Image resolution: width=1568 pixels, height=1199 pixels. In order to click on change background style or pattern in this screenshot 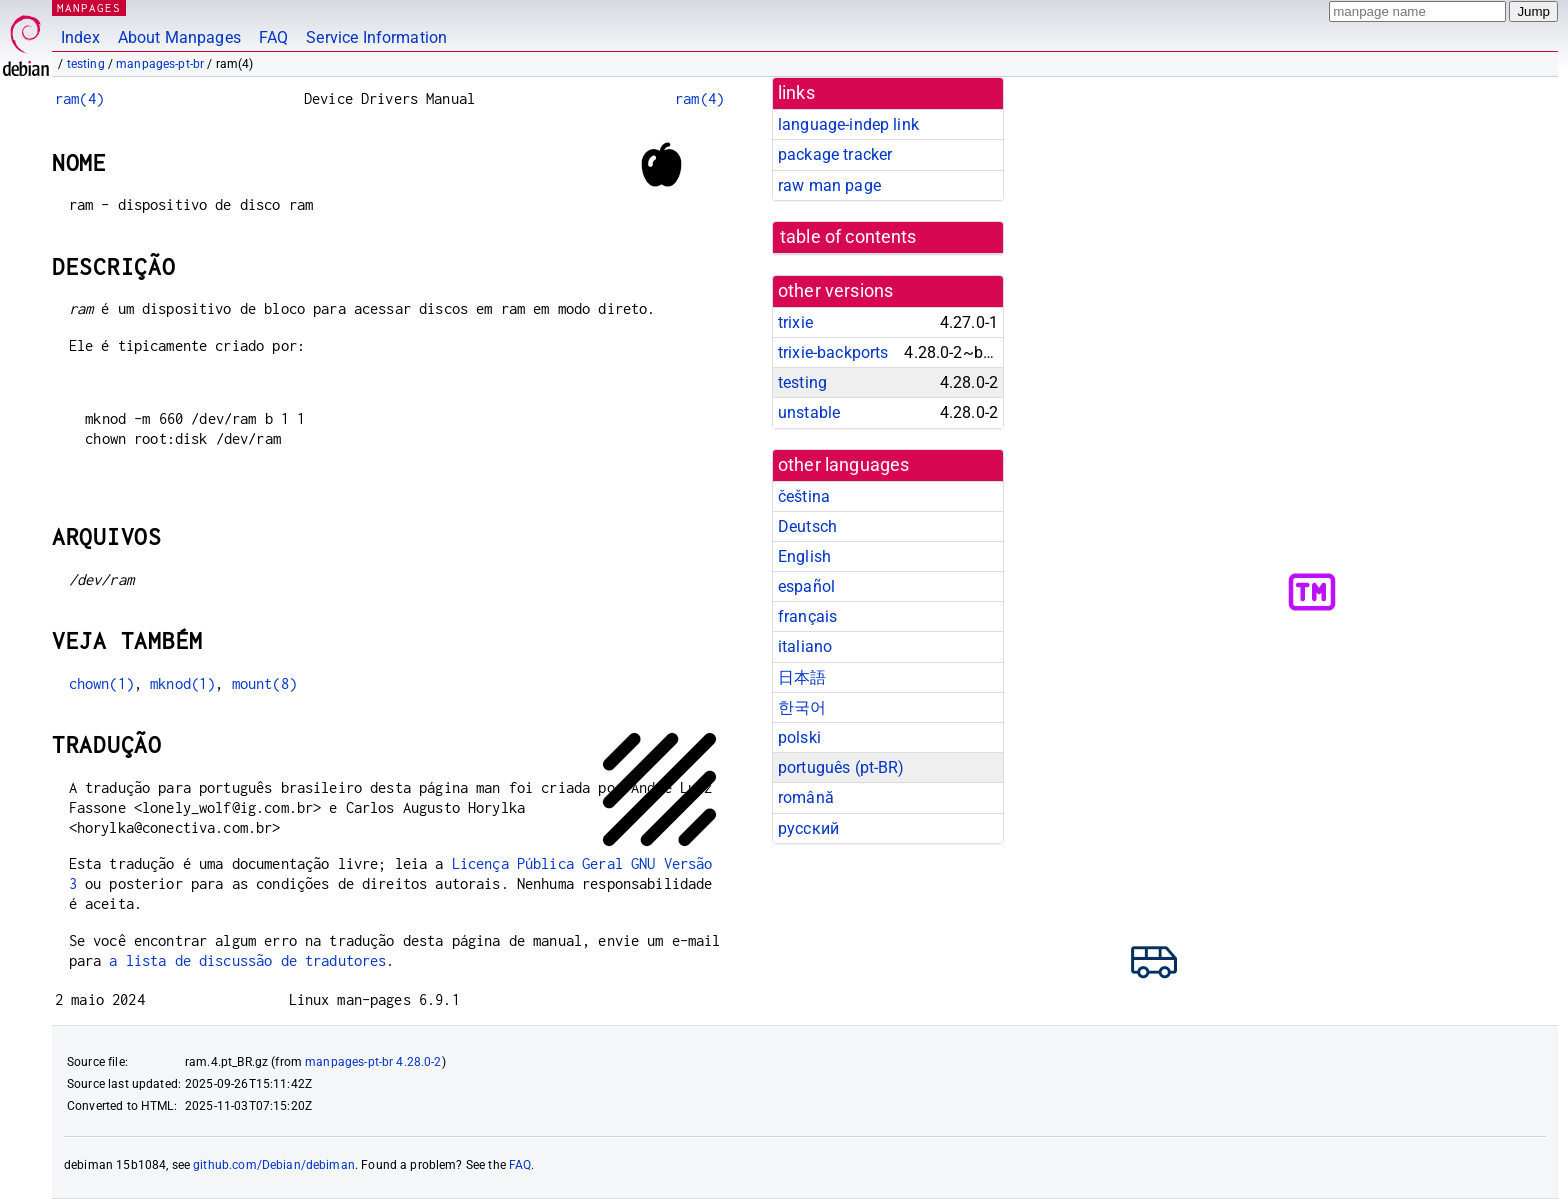, I will do `click(659, 789)`.